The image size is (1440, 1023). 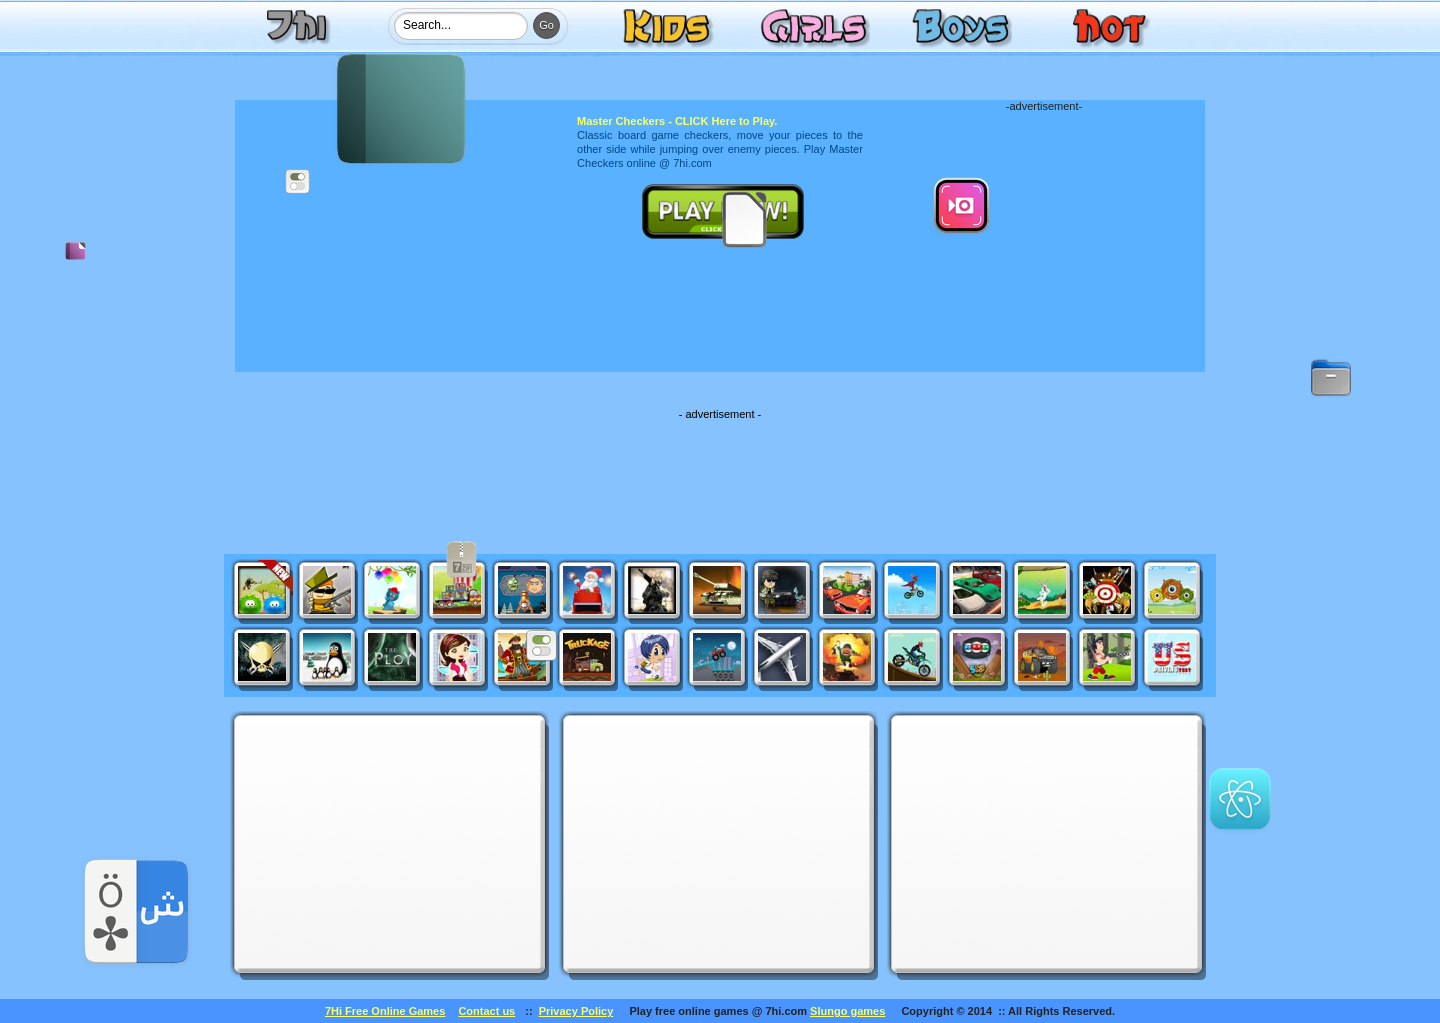 What do you see at coordinates (75, 250) in the screenshot?
I see `change desktop wallpaper settings` at bounding box center [75, 250].